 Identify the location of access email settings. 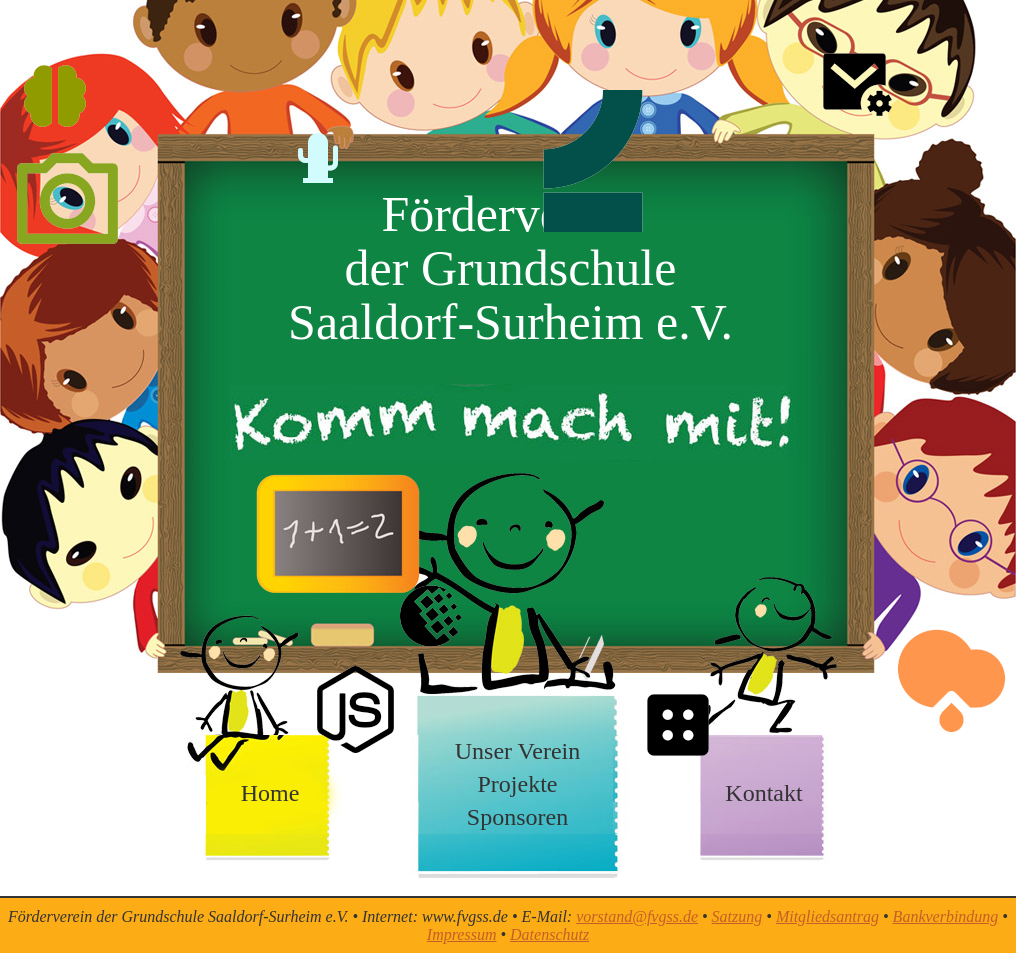
(854, 81).